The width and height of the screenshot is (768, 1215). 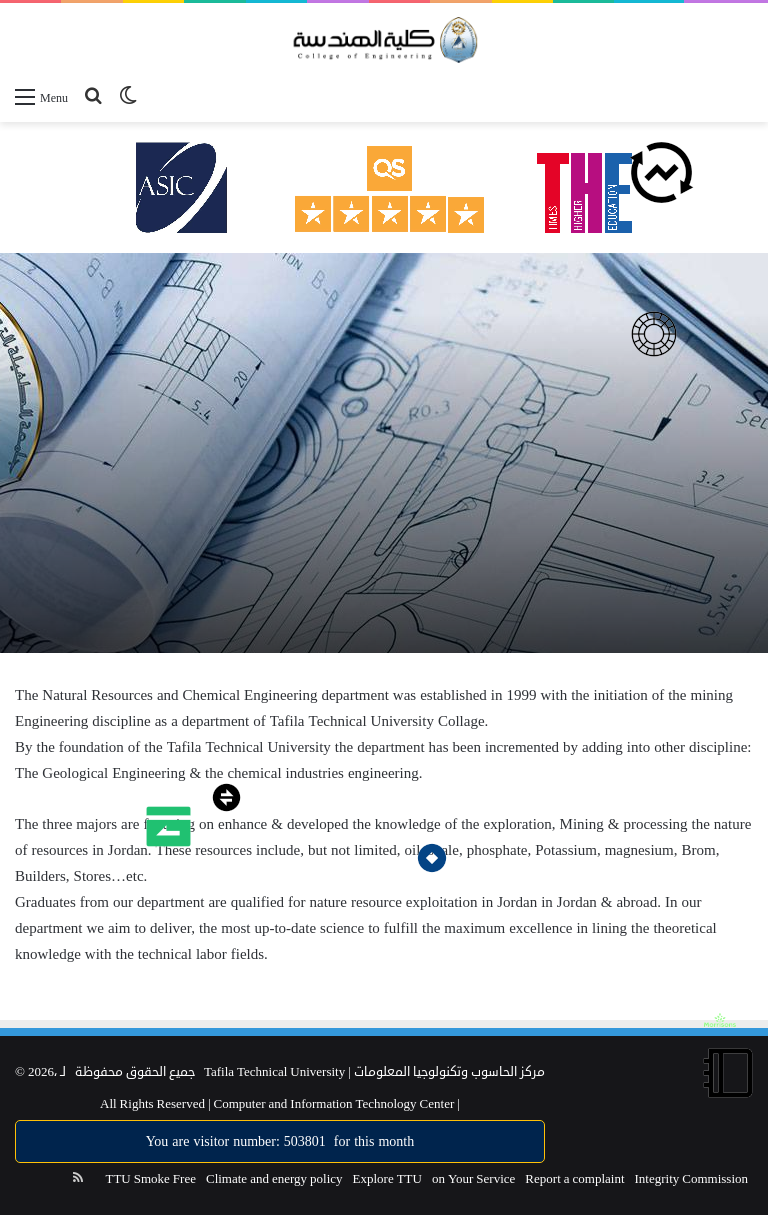 I want to click on morrisons supermarket app or website, so click(x=720, y=1020).